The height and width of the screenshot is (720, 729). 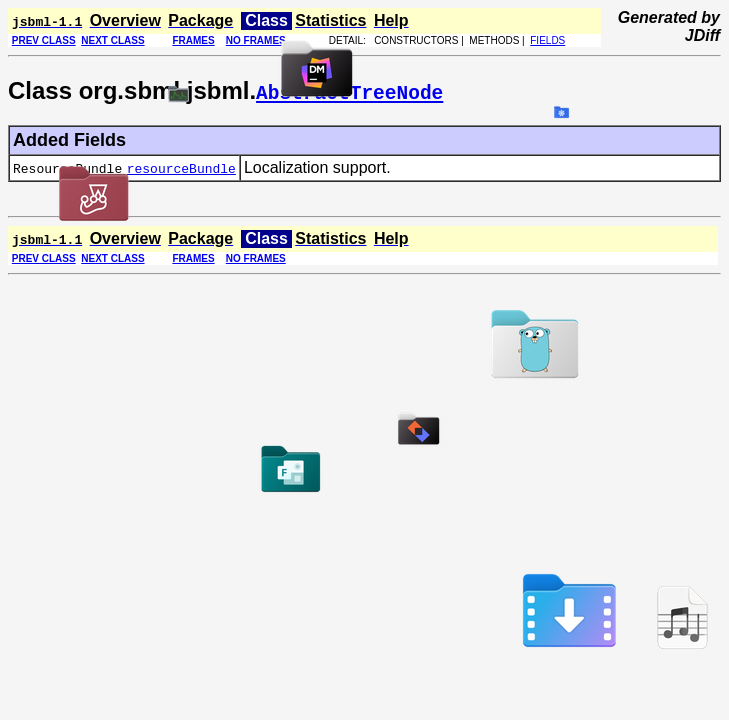 What do you see at coordinates (93, 195) in the screenshot?
I see `folder containing jest testing framework files` at bounding box center [93, 195].